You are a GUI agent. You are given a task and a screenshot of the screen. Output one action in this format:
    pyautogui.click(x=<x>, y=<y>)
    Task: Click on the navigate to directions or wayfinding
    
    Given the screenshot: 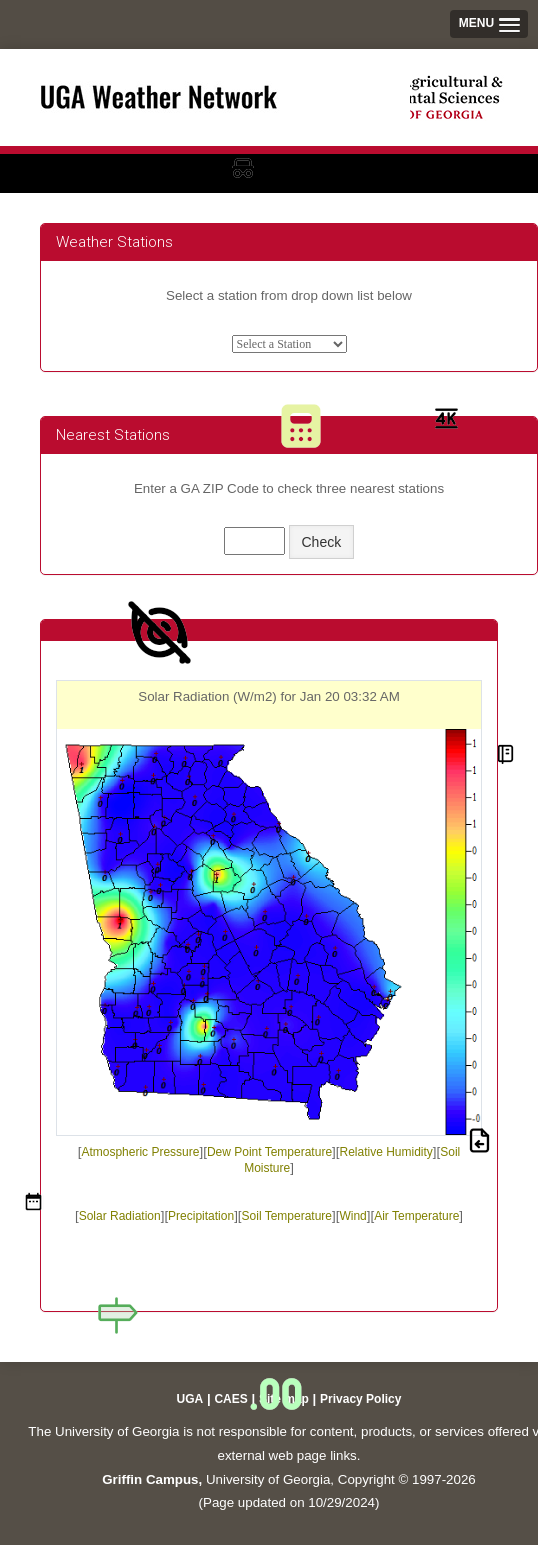 What is the action you would take?
    pyautogui.click(x=116, y=1315)
    